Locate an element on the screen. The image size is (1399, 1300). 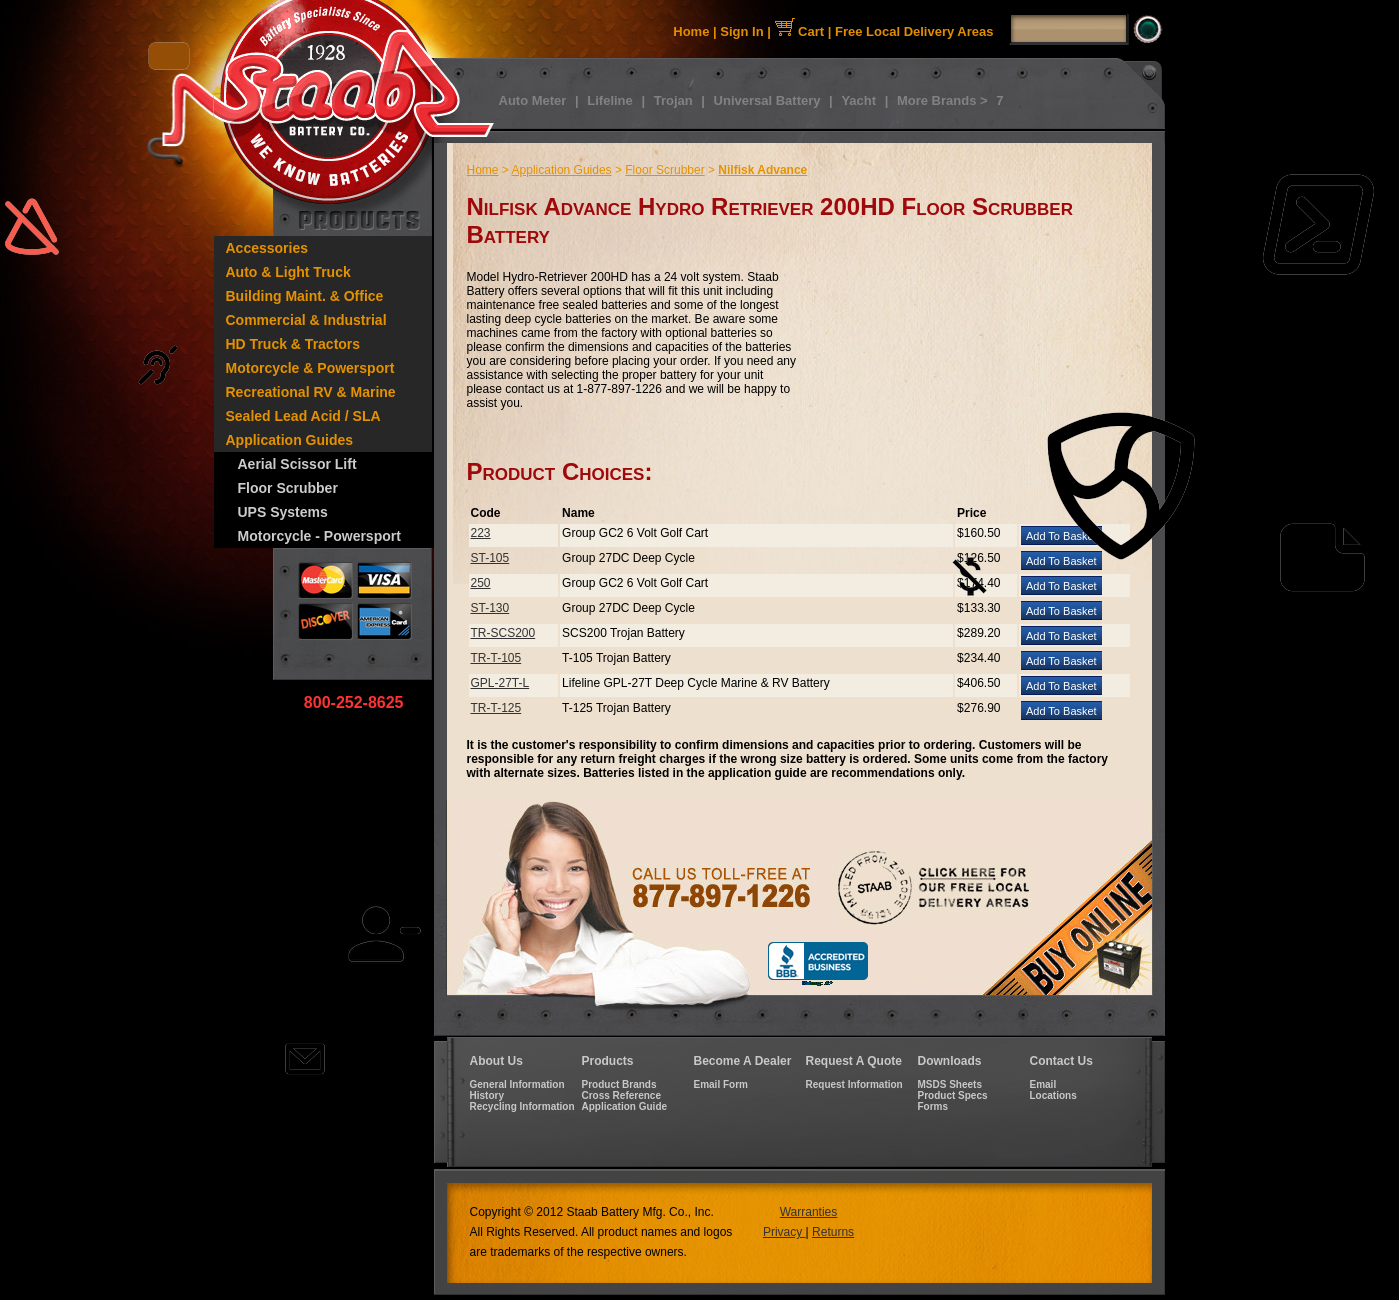
indicates deaf or hard of hearing accessibility option is located at coordinates (158, 365).